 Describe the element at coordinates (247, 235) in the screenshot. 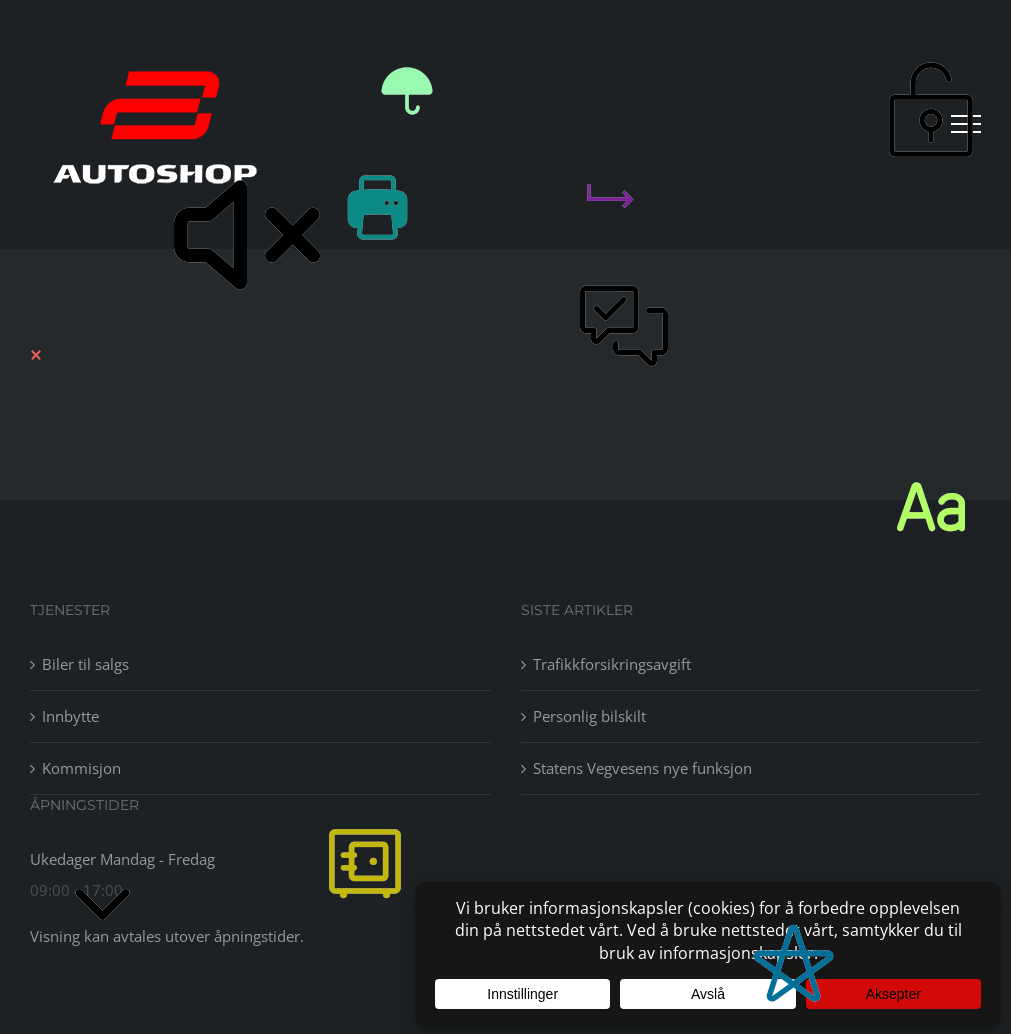

I see `mute audio or sound` at that location.